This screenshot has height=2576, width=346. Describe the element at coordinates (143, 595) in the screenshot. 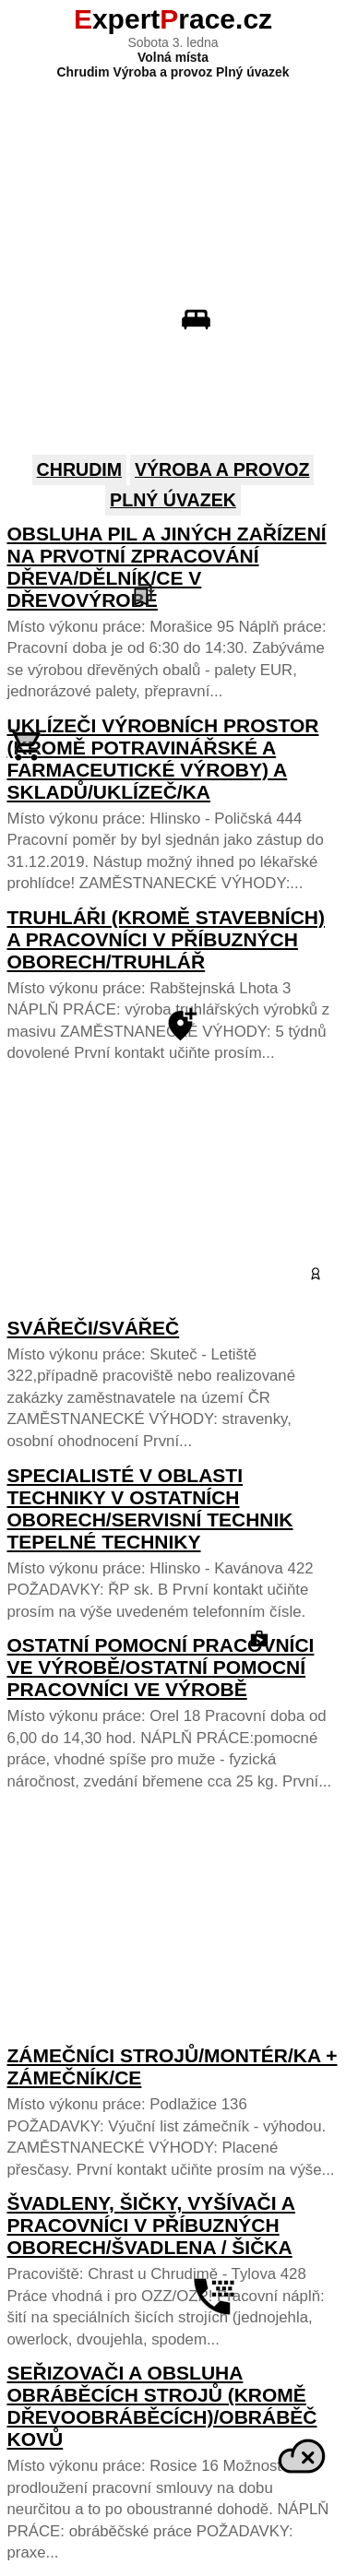

I see `view your saved bookmarks` at that location.